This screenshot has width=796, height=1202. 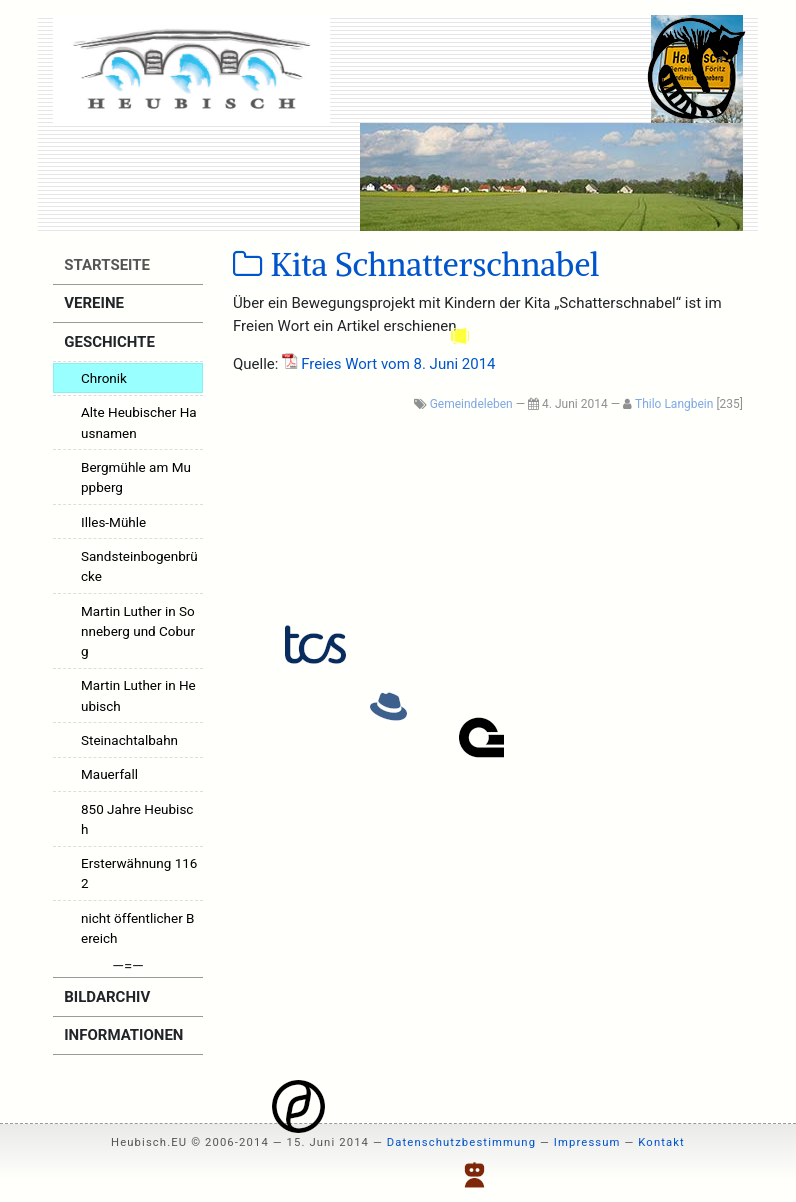 What do you see at coordinates (460, 336) in the screenshot?
I see `reveal.js presentation framework logo` at bounding box center [460, 336].